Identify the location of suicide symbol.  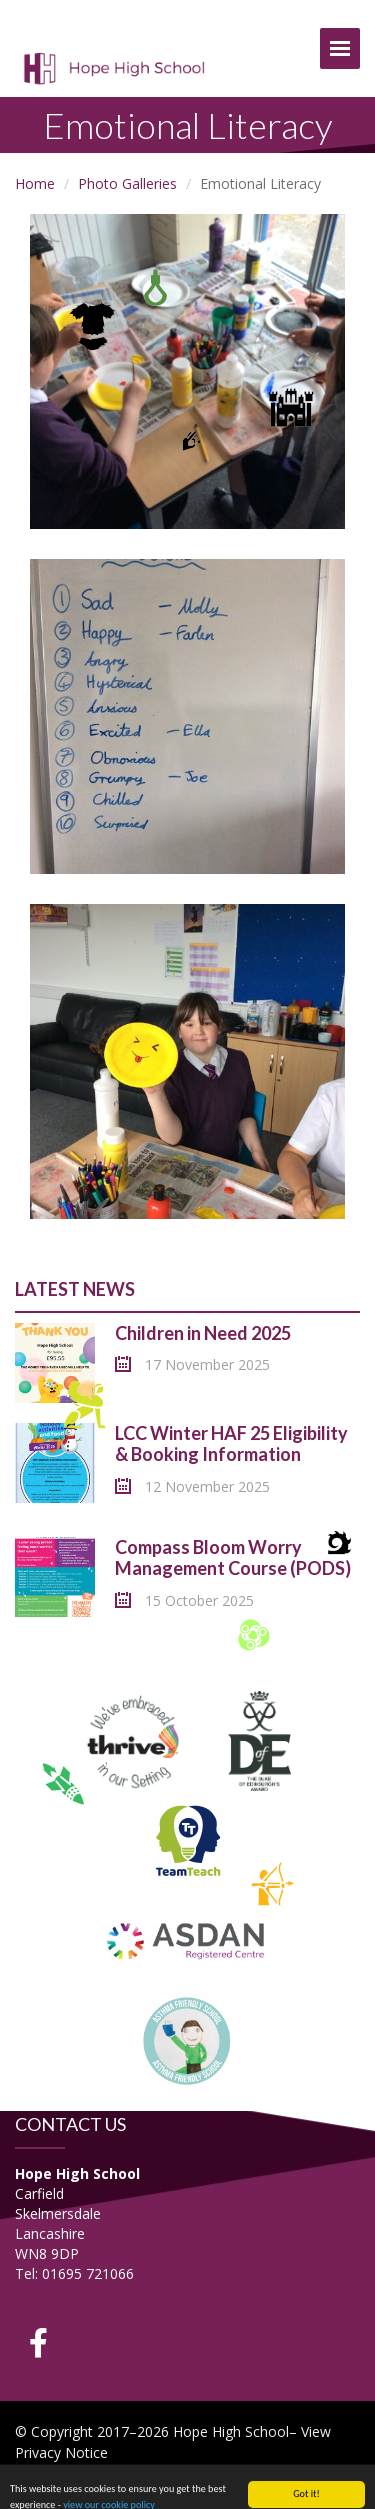
(155, 287).